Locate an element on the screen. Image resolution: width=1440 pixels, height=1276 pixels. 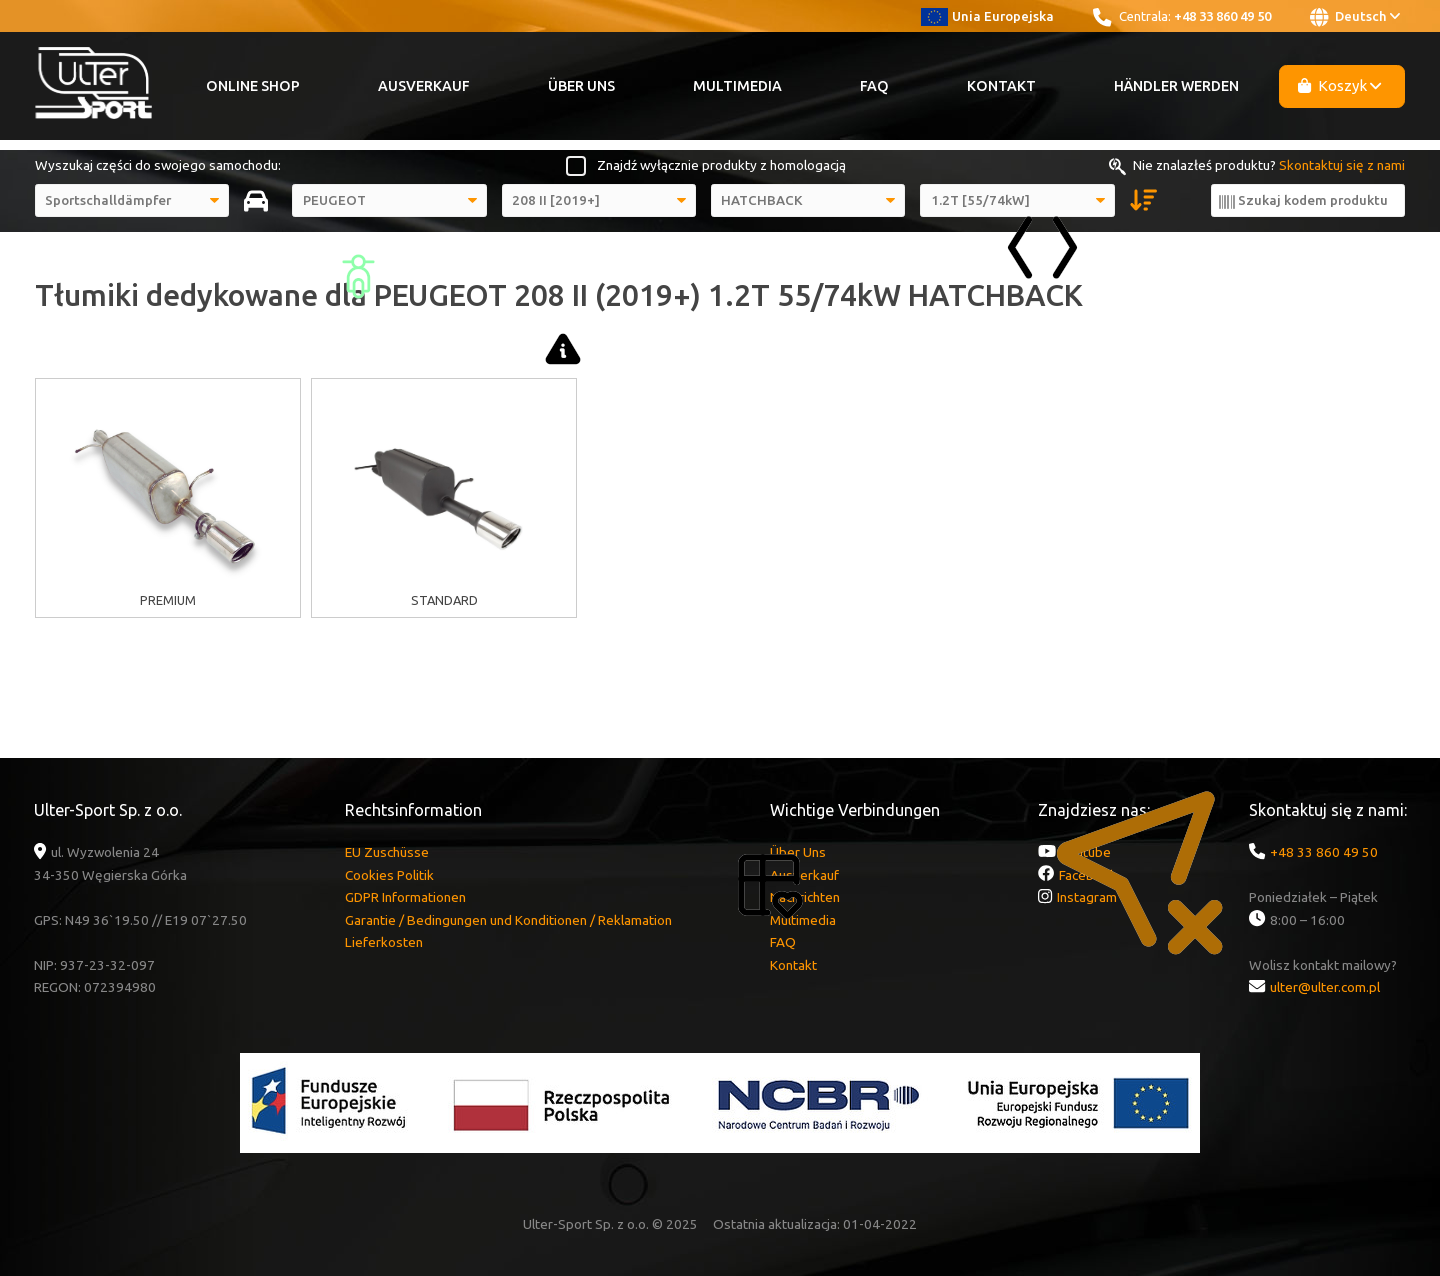
add table to favorites is located at coordinates (769, 885).